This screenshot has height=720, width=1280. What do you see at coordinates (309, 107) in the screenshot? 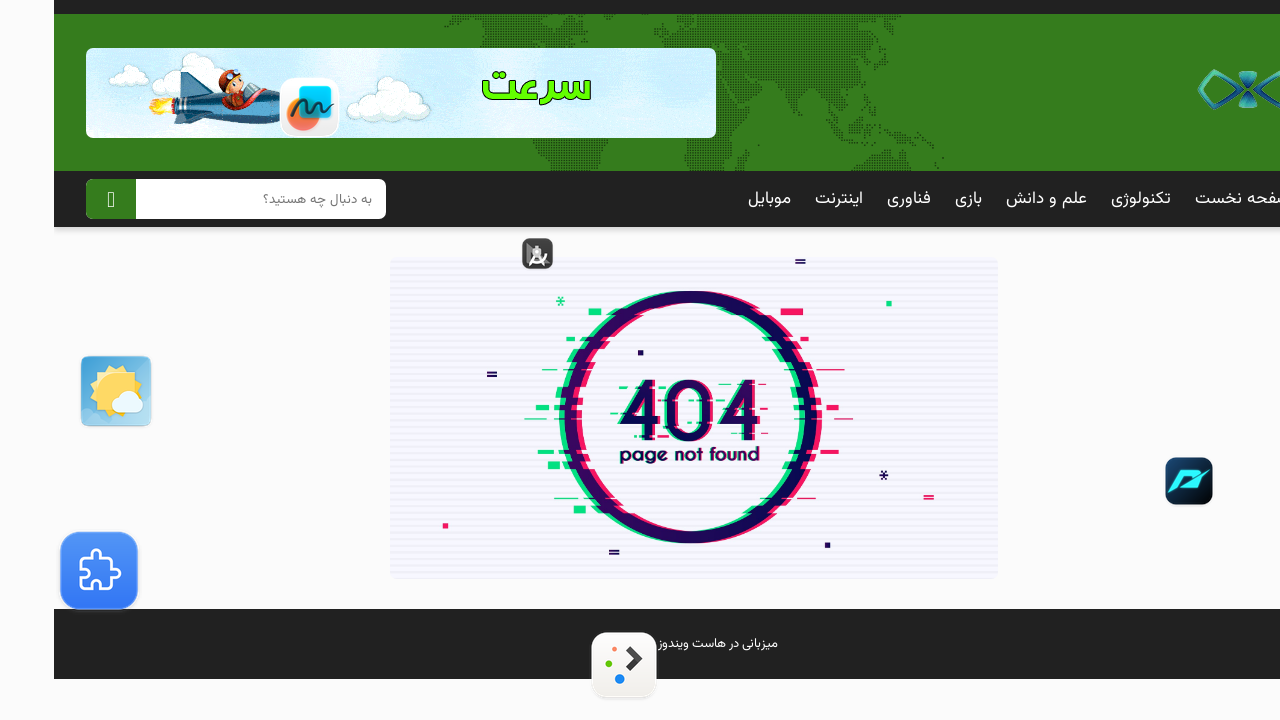
I see `open freeform app for brainstorming and sketching` at bounding box center [309, 107].